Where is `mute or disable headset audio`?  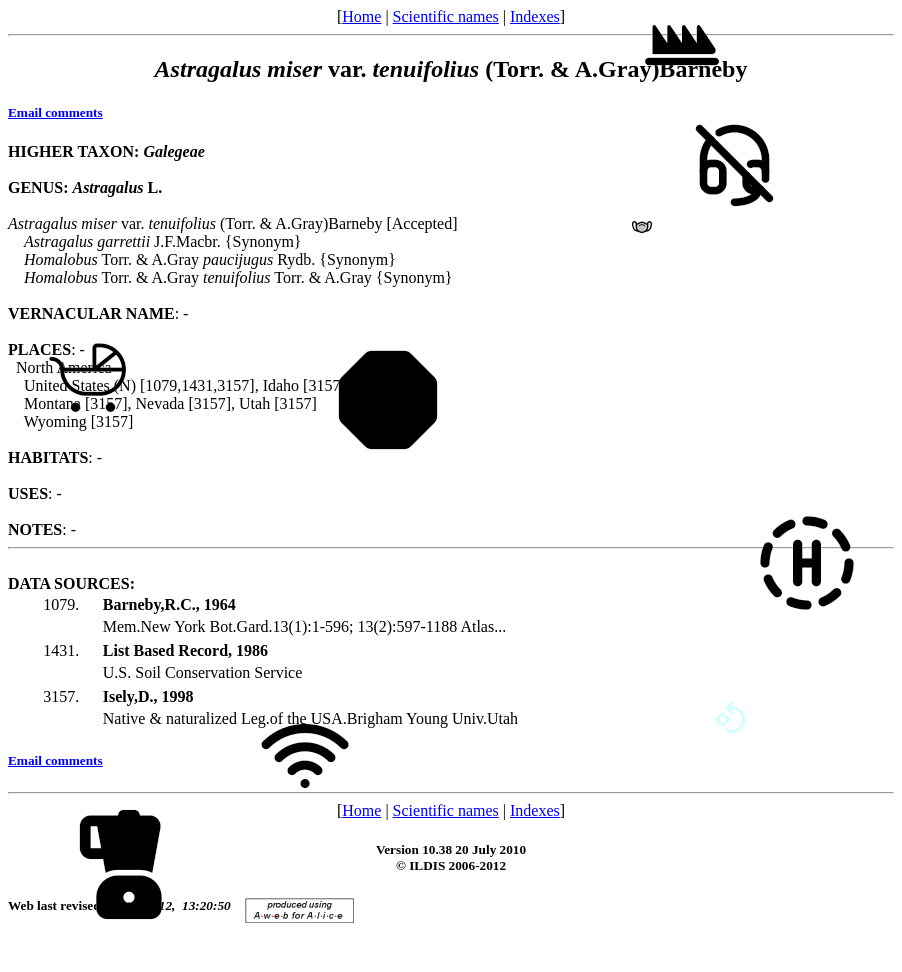 mute or disable headset audio is located at coordinates (734, 163).